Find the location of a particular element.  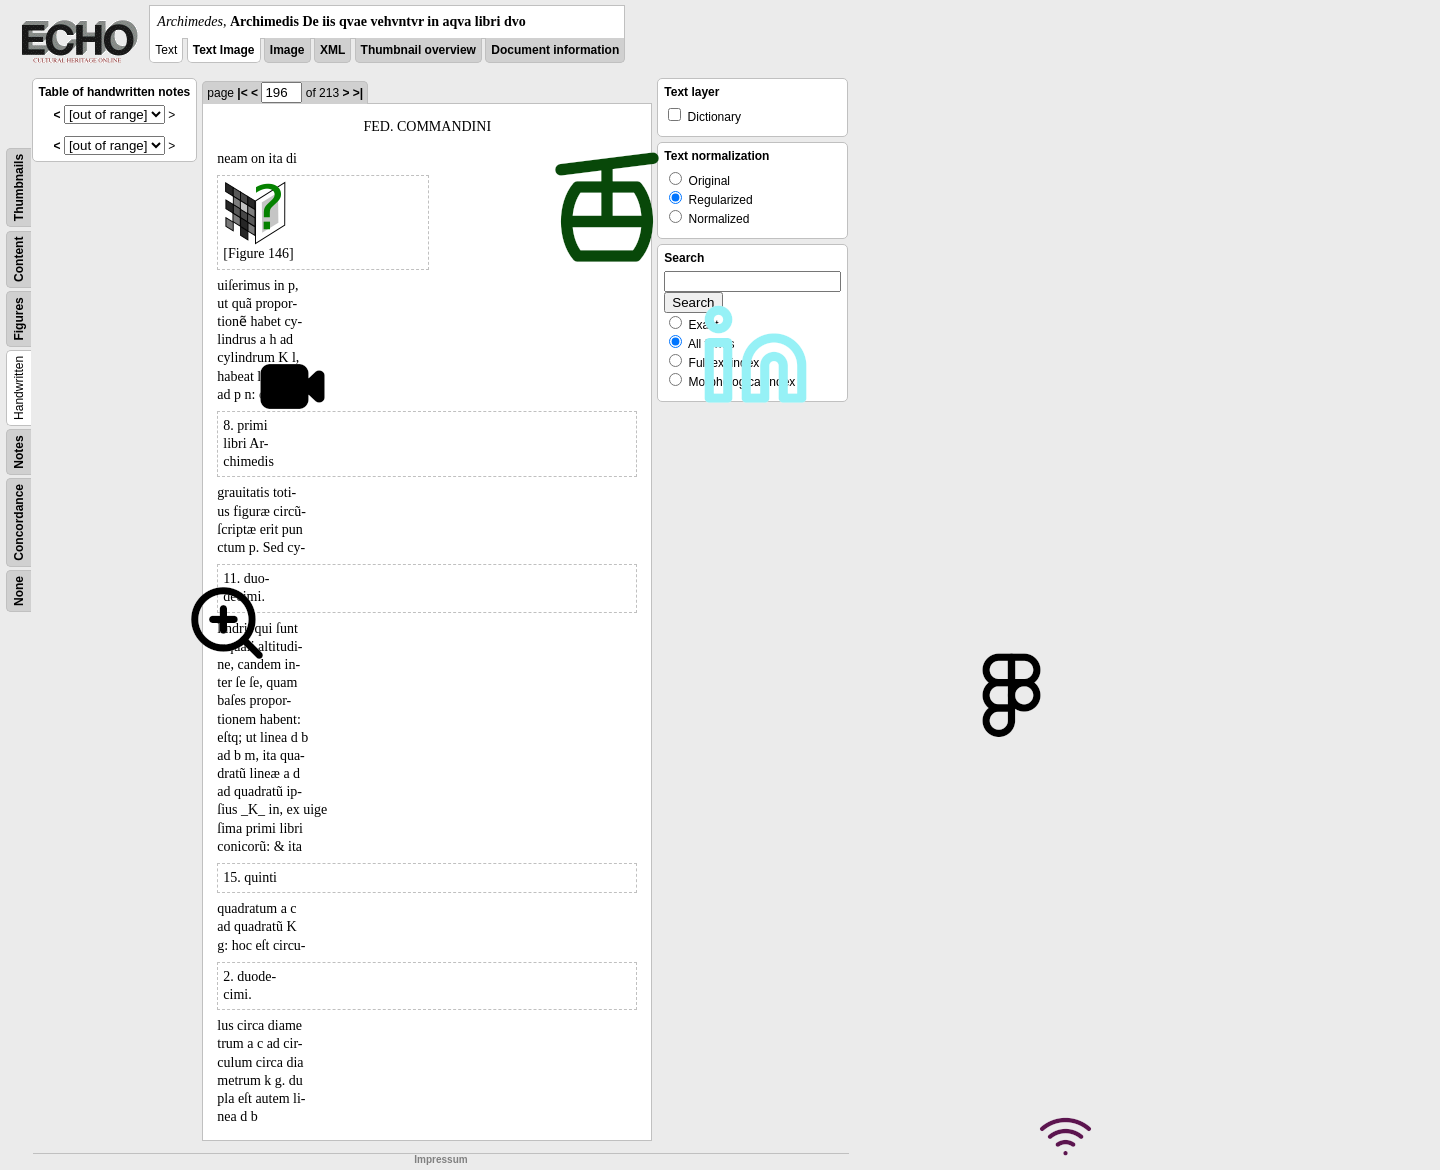

view wireless network connection status is located at coordinates (1065, 1135).